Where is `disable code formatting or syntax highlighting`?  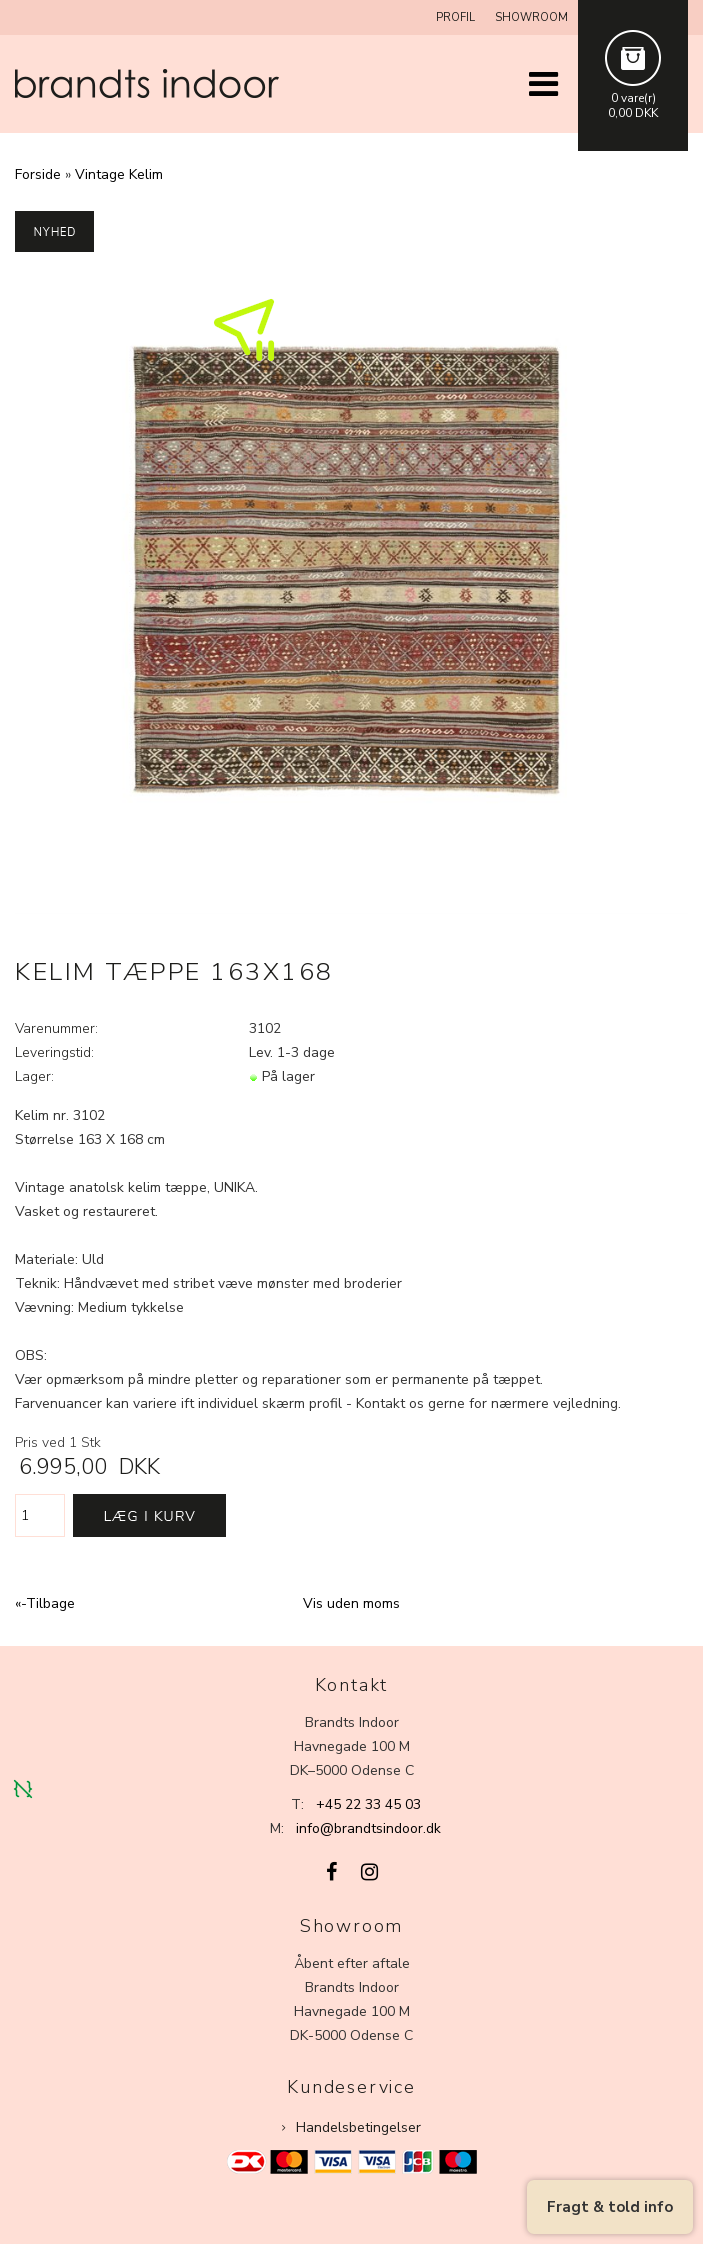 disable code formatting or syntax highlighting is located at coordinates (23, 1789).